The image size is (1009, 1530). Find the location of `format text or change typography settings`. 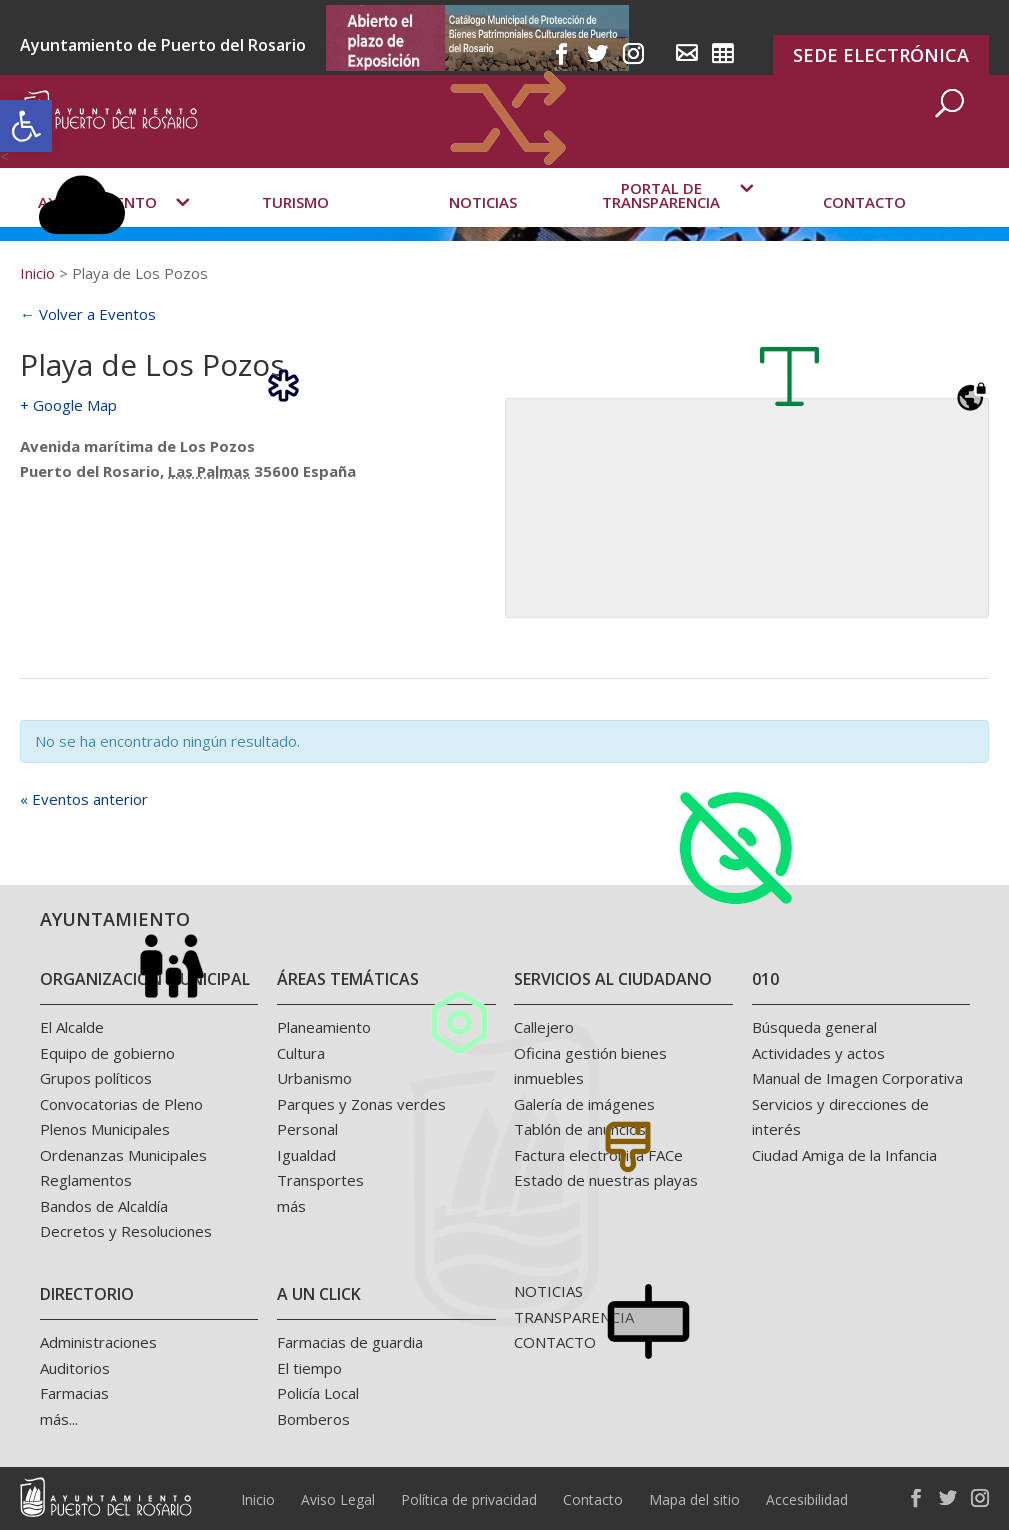

format text or change typography settings is located at coordinates (789, 376).